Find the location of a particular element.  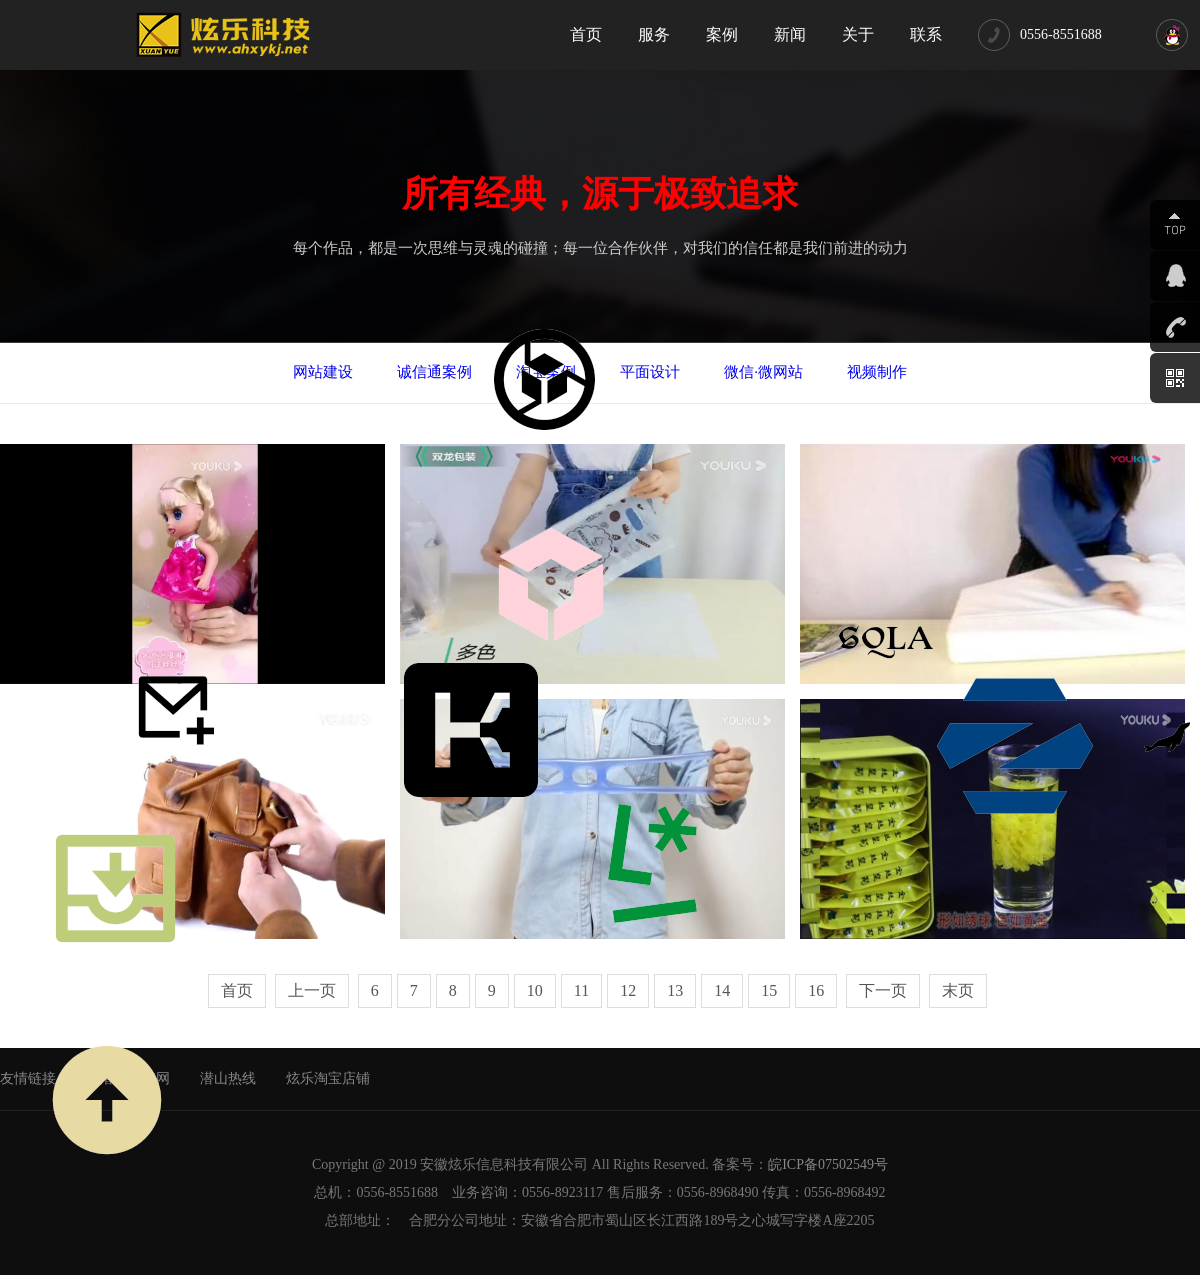

mariadb database service is located at coordinates (1167, 737).